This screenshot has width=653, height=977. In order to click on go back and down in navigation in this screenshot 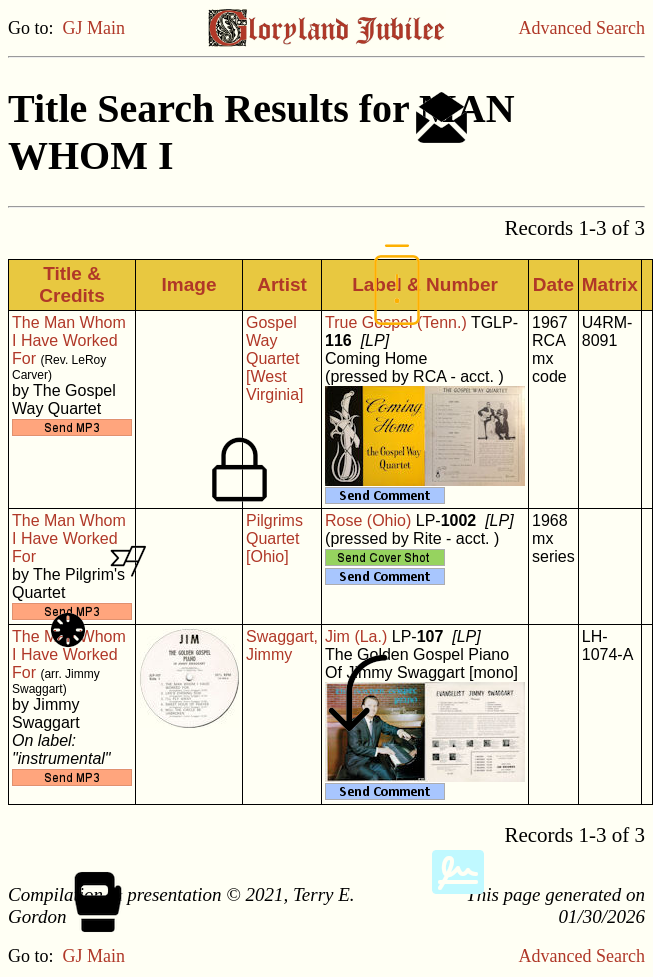, I will do `click(358, 693)`.